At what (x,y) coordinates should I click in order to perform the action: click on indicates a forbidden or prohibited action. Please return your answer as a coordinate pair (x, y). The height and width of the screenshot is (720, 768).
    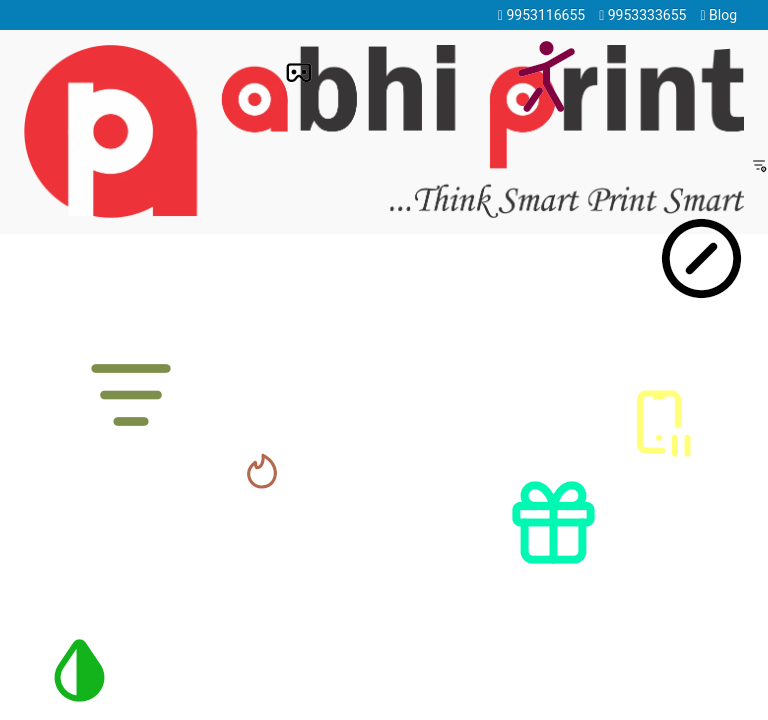
    Looking at the image, I should click on (701, 258).